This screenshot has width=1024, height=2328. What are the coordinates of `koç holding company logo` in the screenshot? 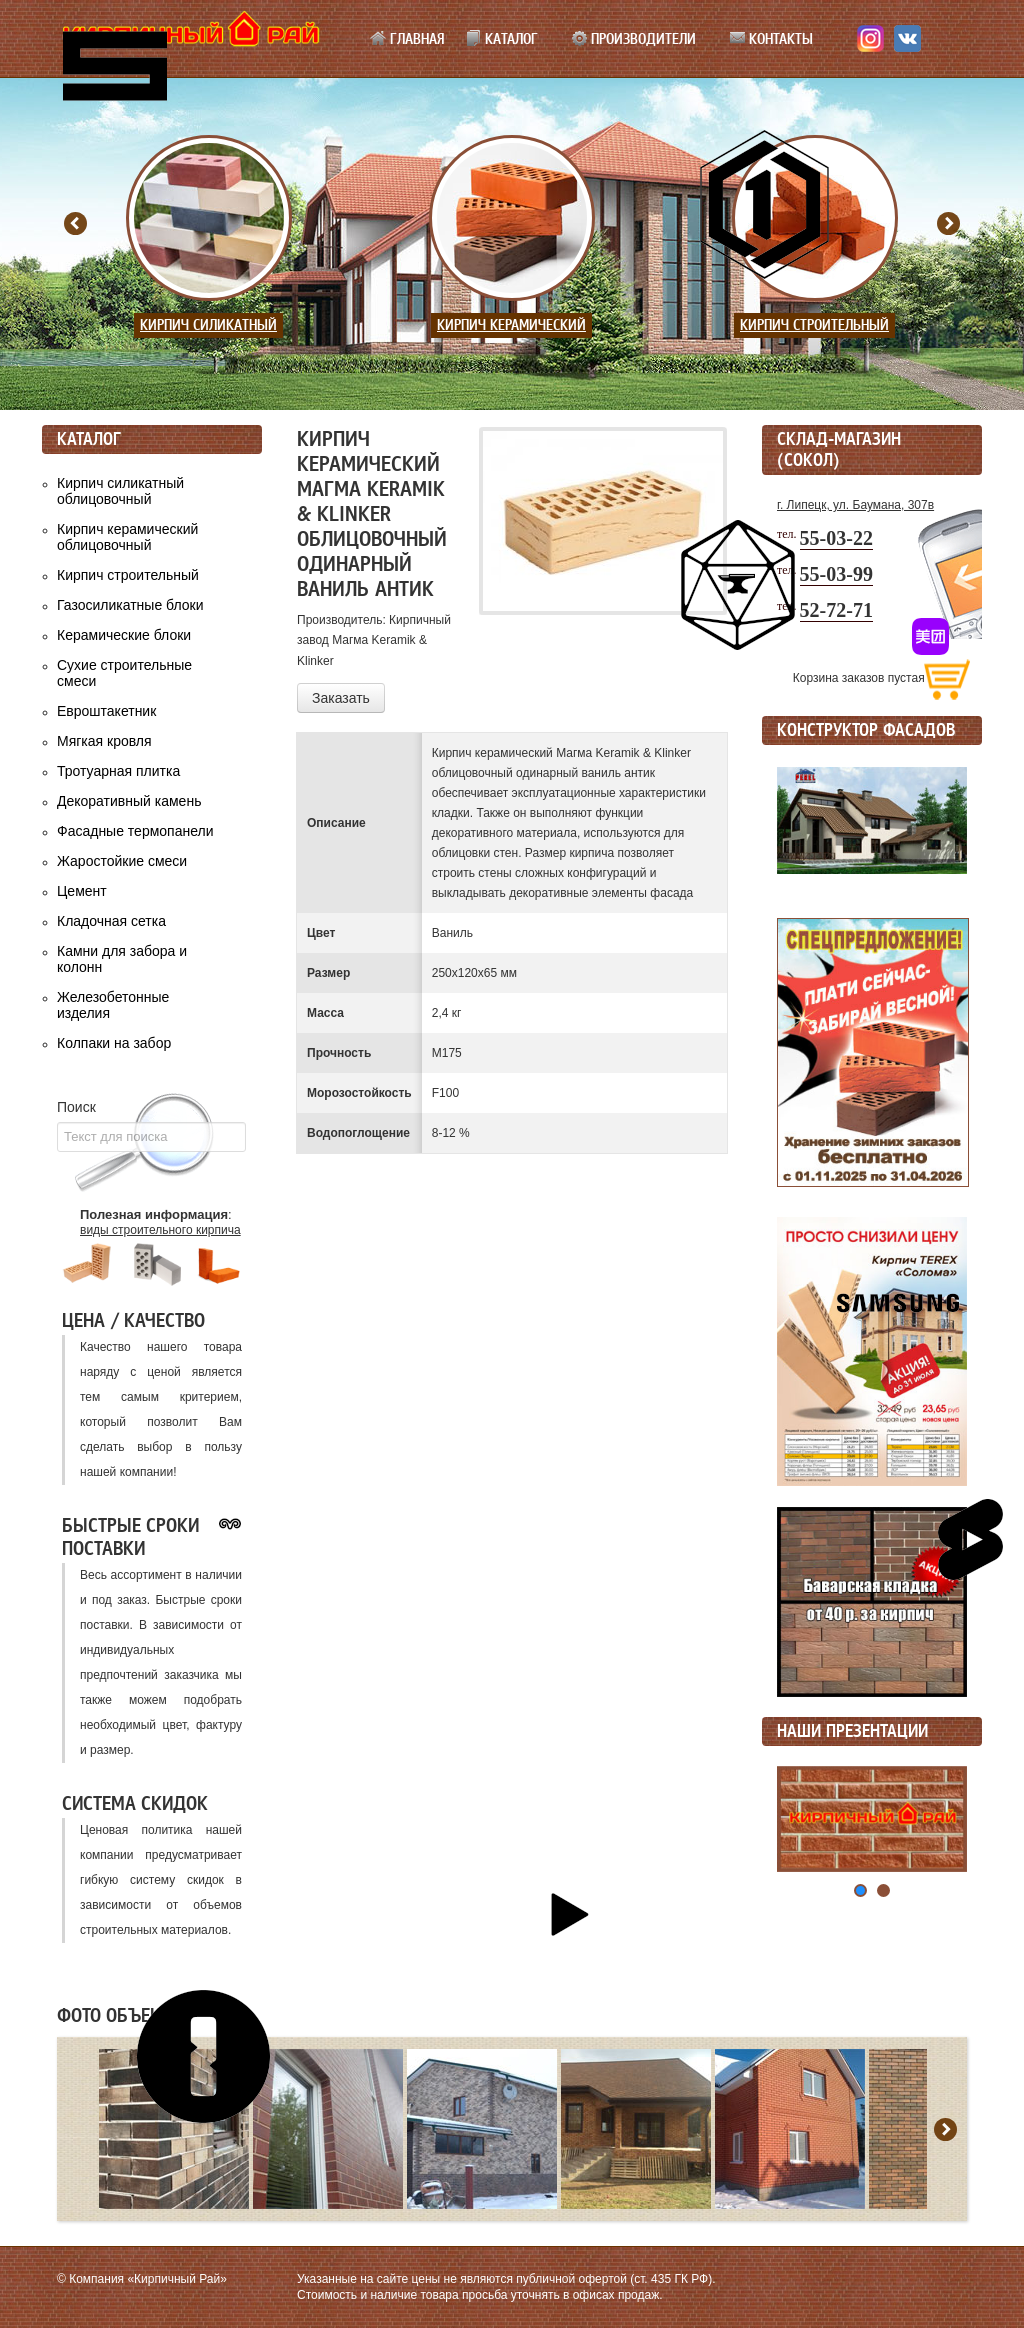 It's located at (230, 1524).